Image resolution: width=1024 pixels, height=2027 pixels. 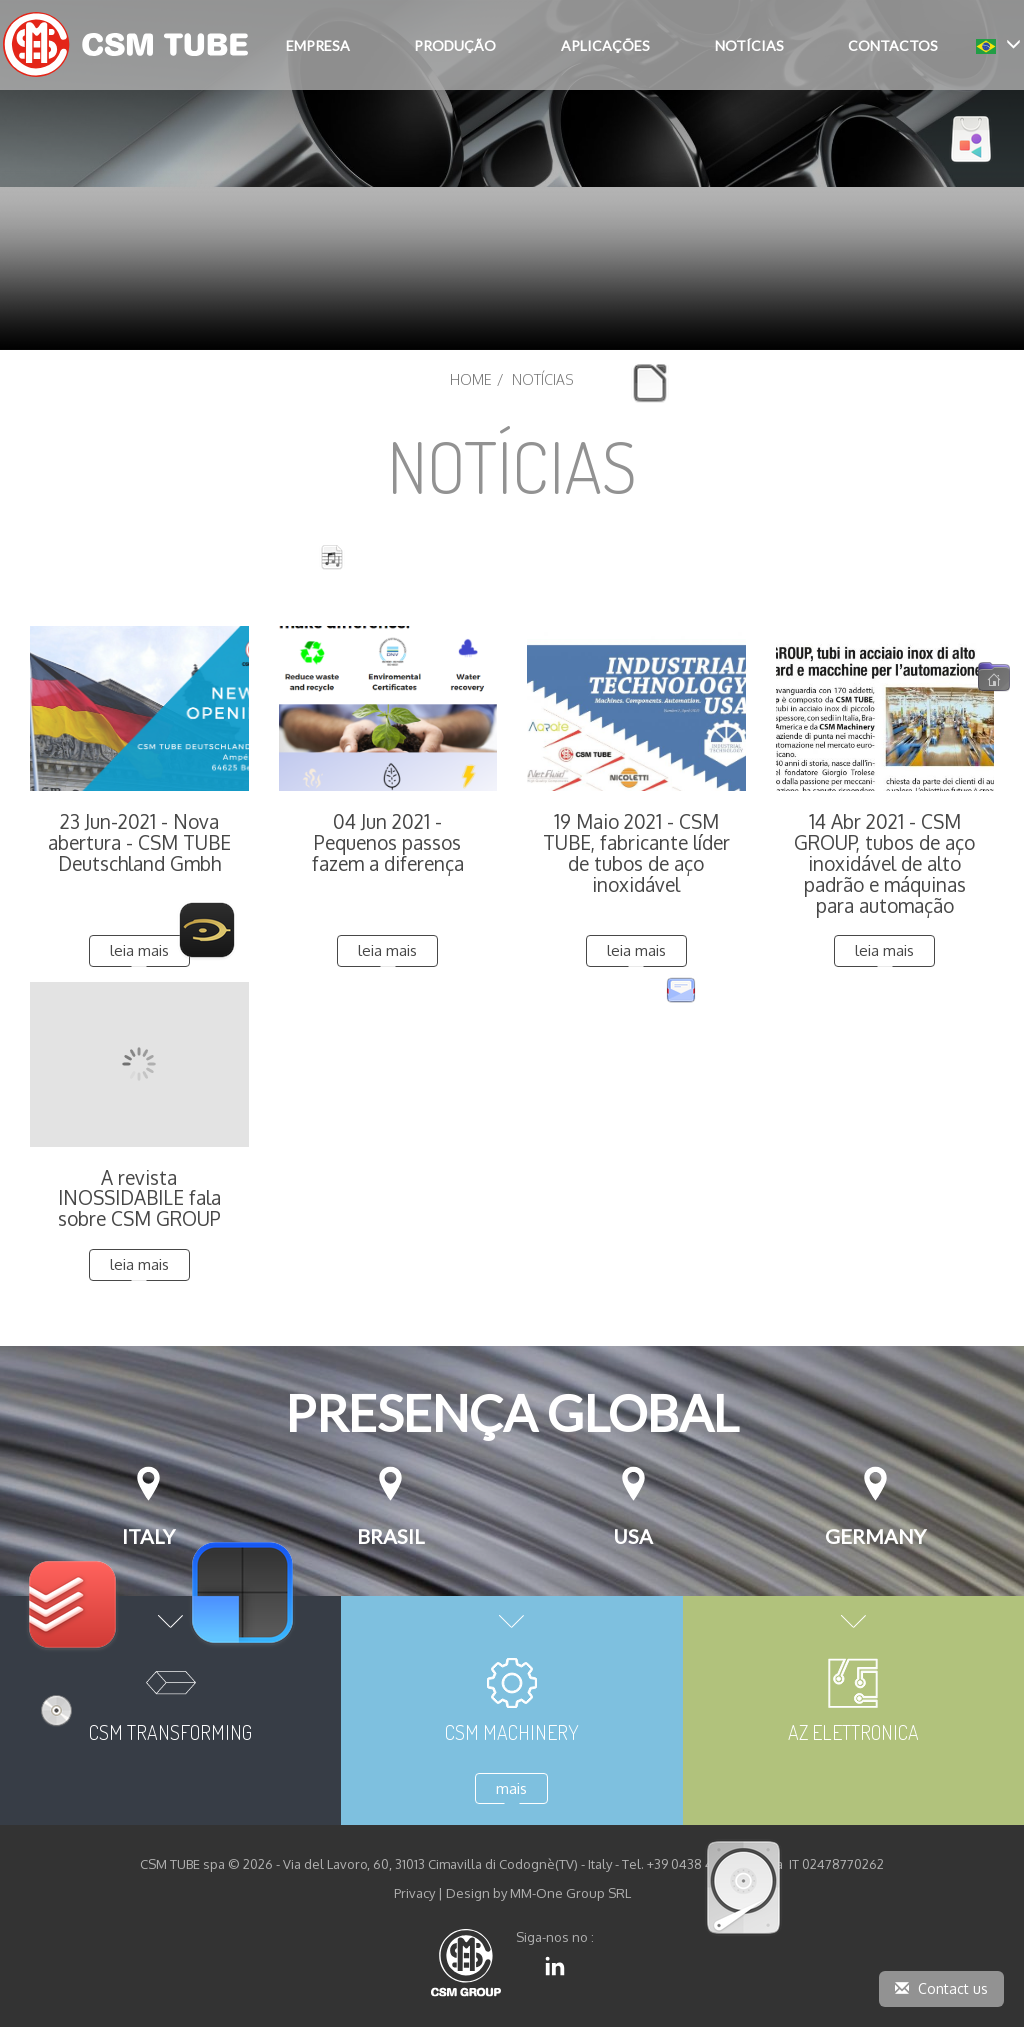 I want to click on open disk utility application, so click(x=743, y=1887).